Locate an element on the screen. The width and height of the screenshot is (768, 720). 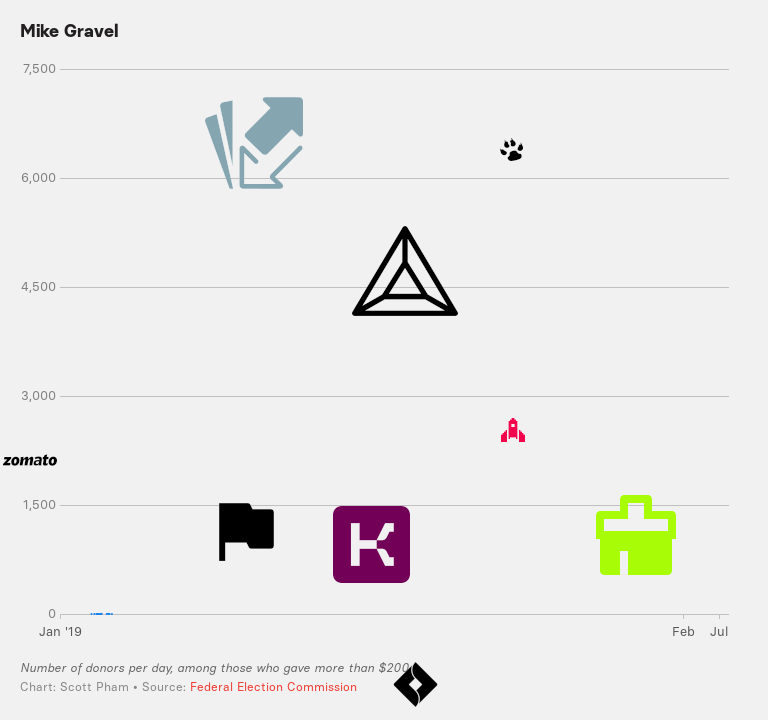
space awesome brand logo is located at coordinates (513, 430).